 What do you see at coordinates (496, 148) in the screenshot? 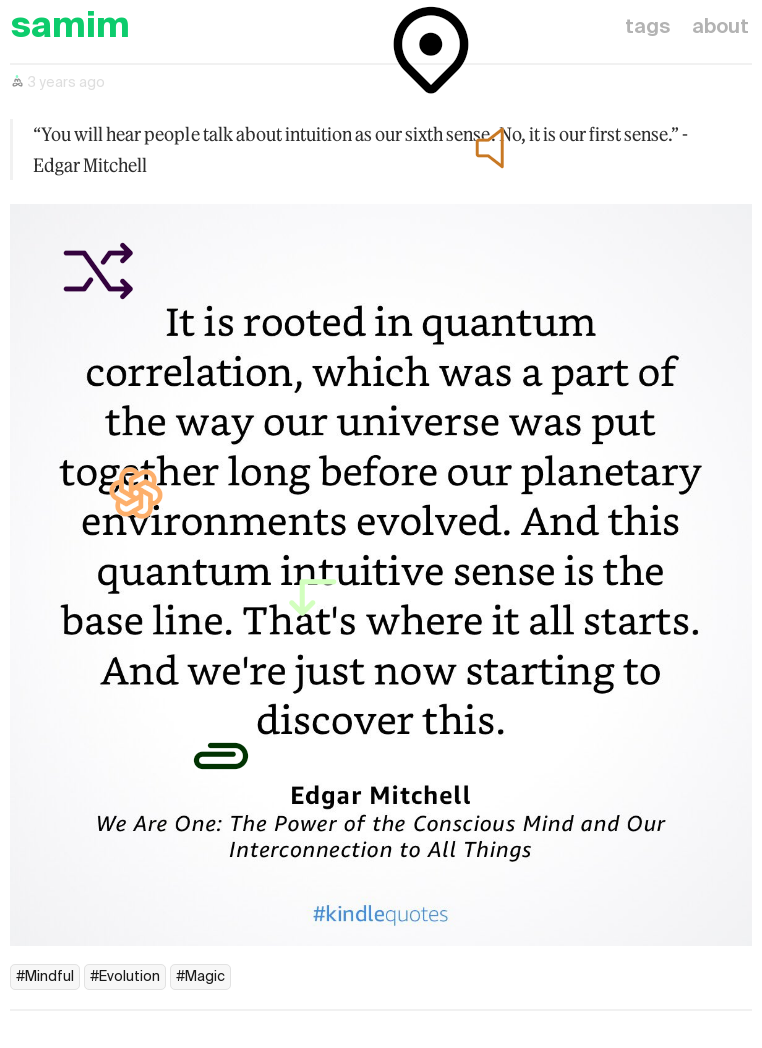
I see `speaker with no audio output` at bounding box center [496, 148].